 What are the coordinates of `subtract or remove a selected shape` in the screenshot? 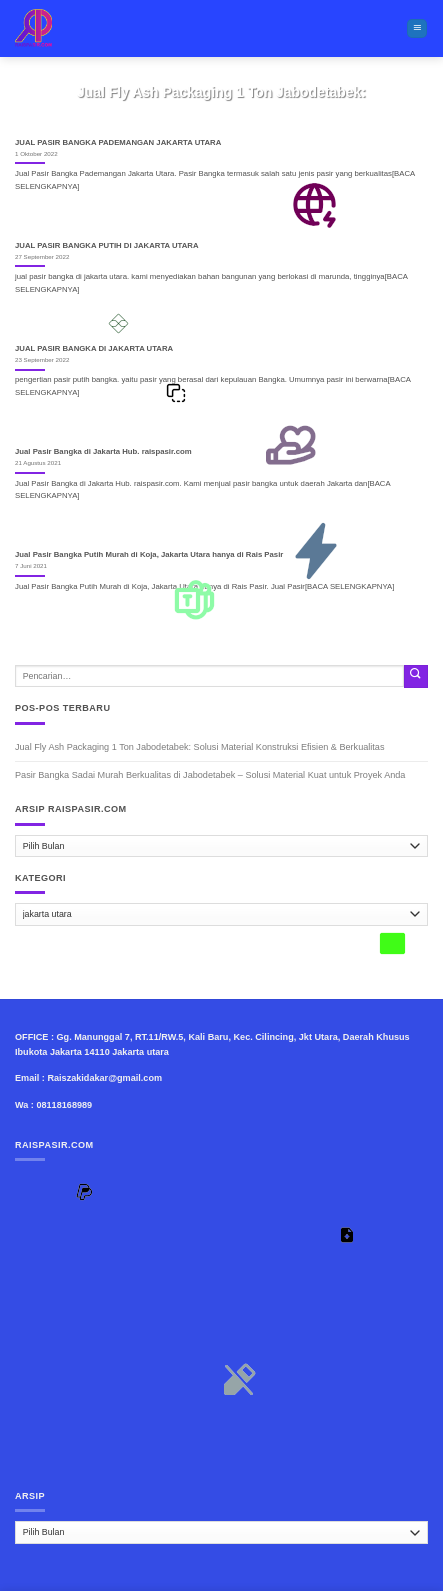 It's located at (176, 393).